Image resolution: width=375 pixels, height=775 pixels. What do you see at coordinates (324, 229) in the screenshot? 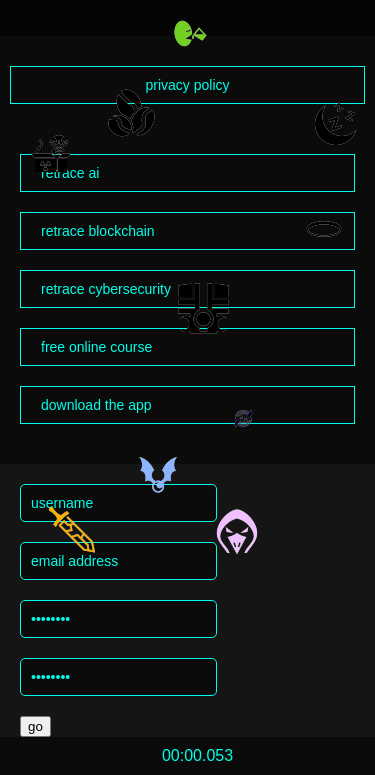
I see `indicates a pit or trap hazard in gameplay` at bounding box center [324, 229].